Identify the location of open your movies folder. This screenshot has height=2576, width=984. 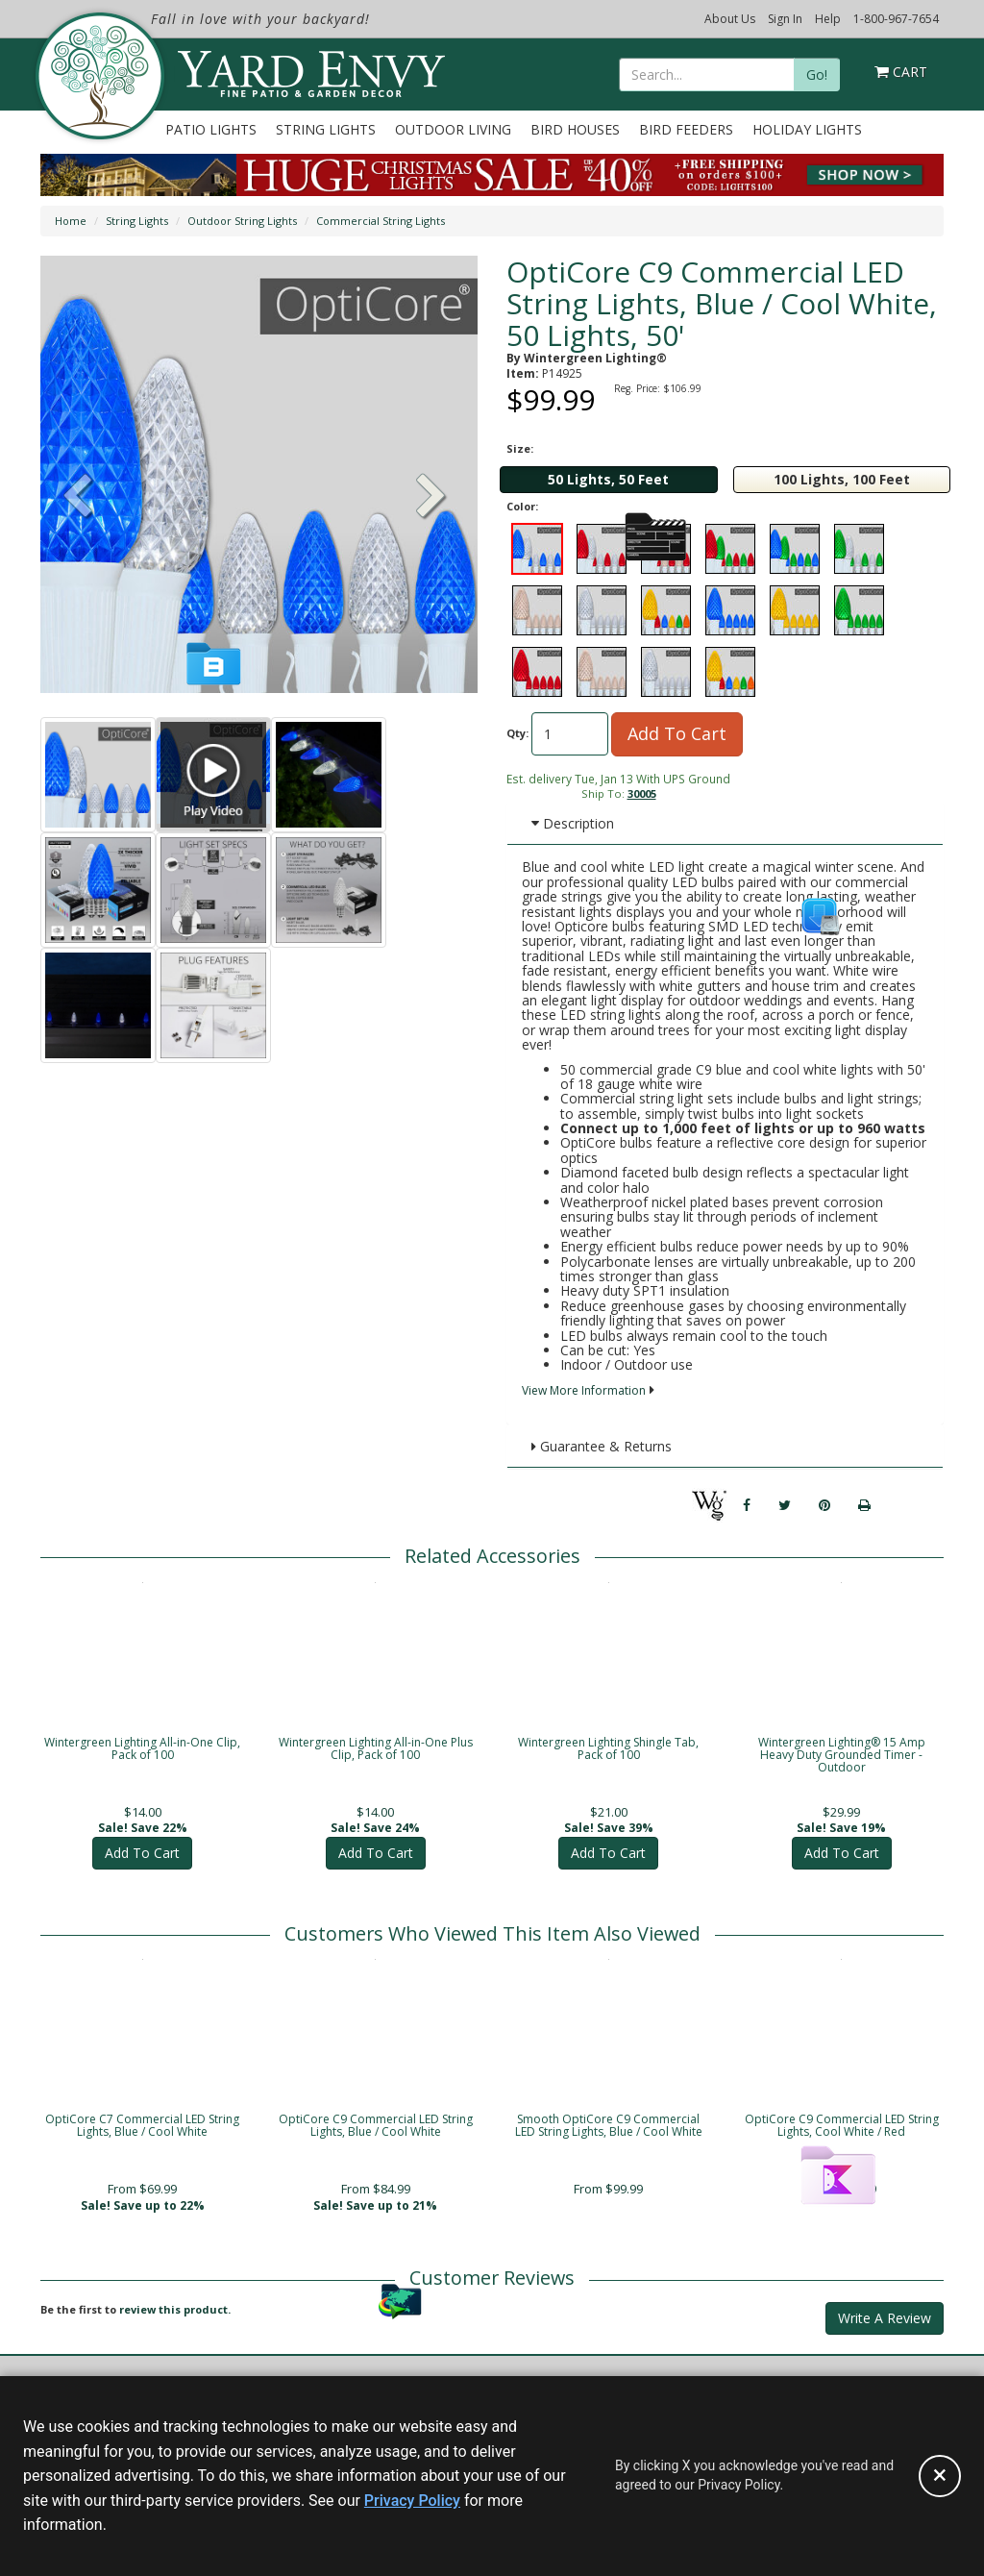
(655, 538).